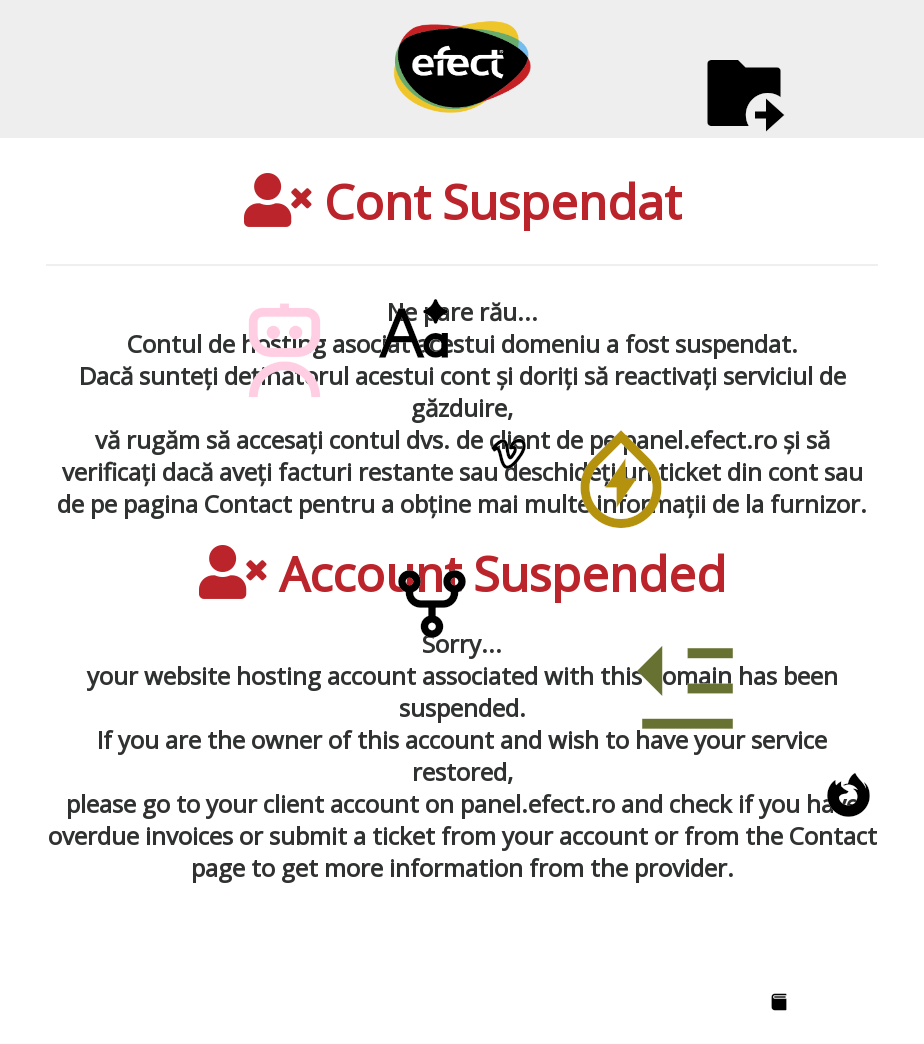 The width and height of the screenshot is (924, 1044). Describe the element at coordinates (779, 1002) in the screenshot. I see `open your library or reading list` at that location.